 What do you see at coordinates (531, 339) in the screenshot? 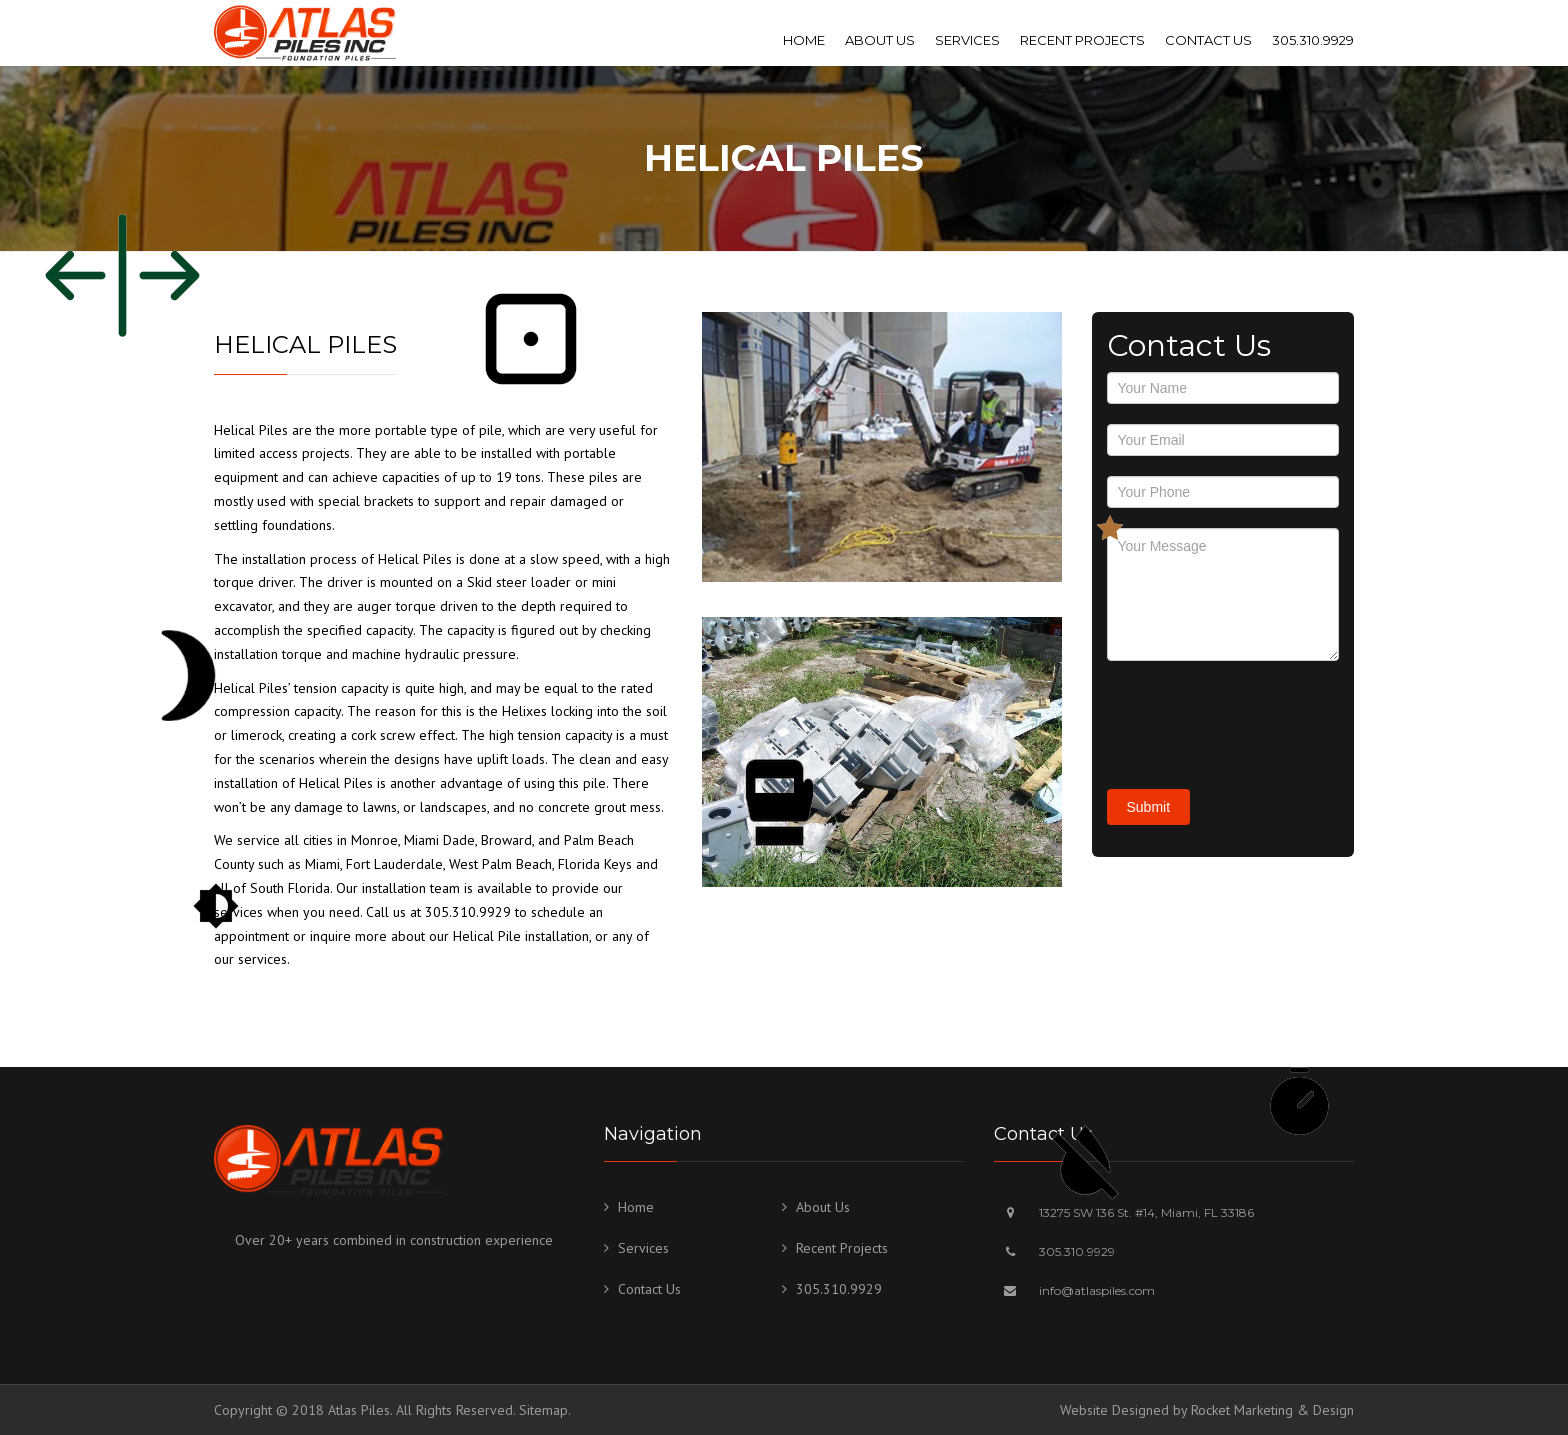
I see `roll the dice or generate a random result` at bounding box center [531, 339].